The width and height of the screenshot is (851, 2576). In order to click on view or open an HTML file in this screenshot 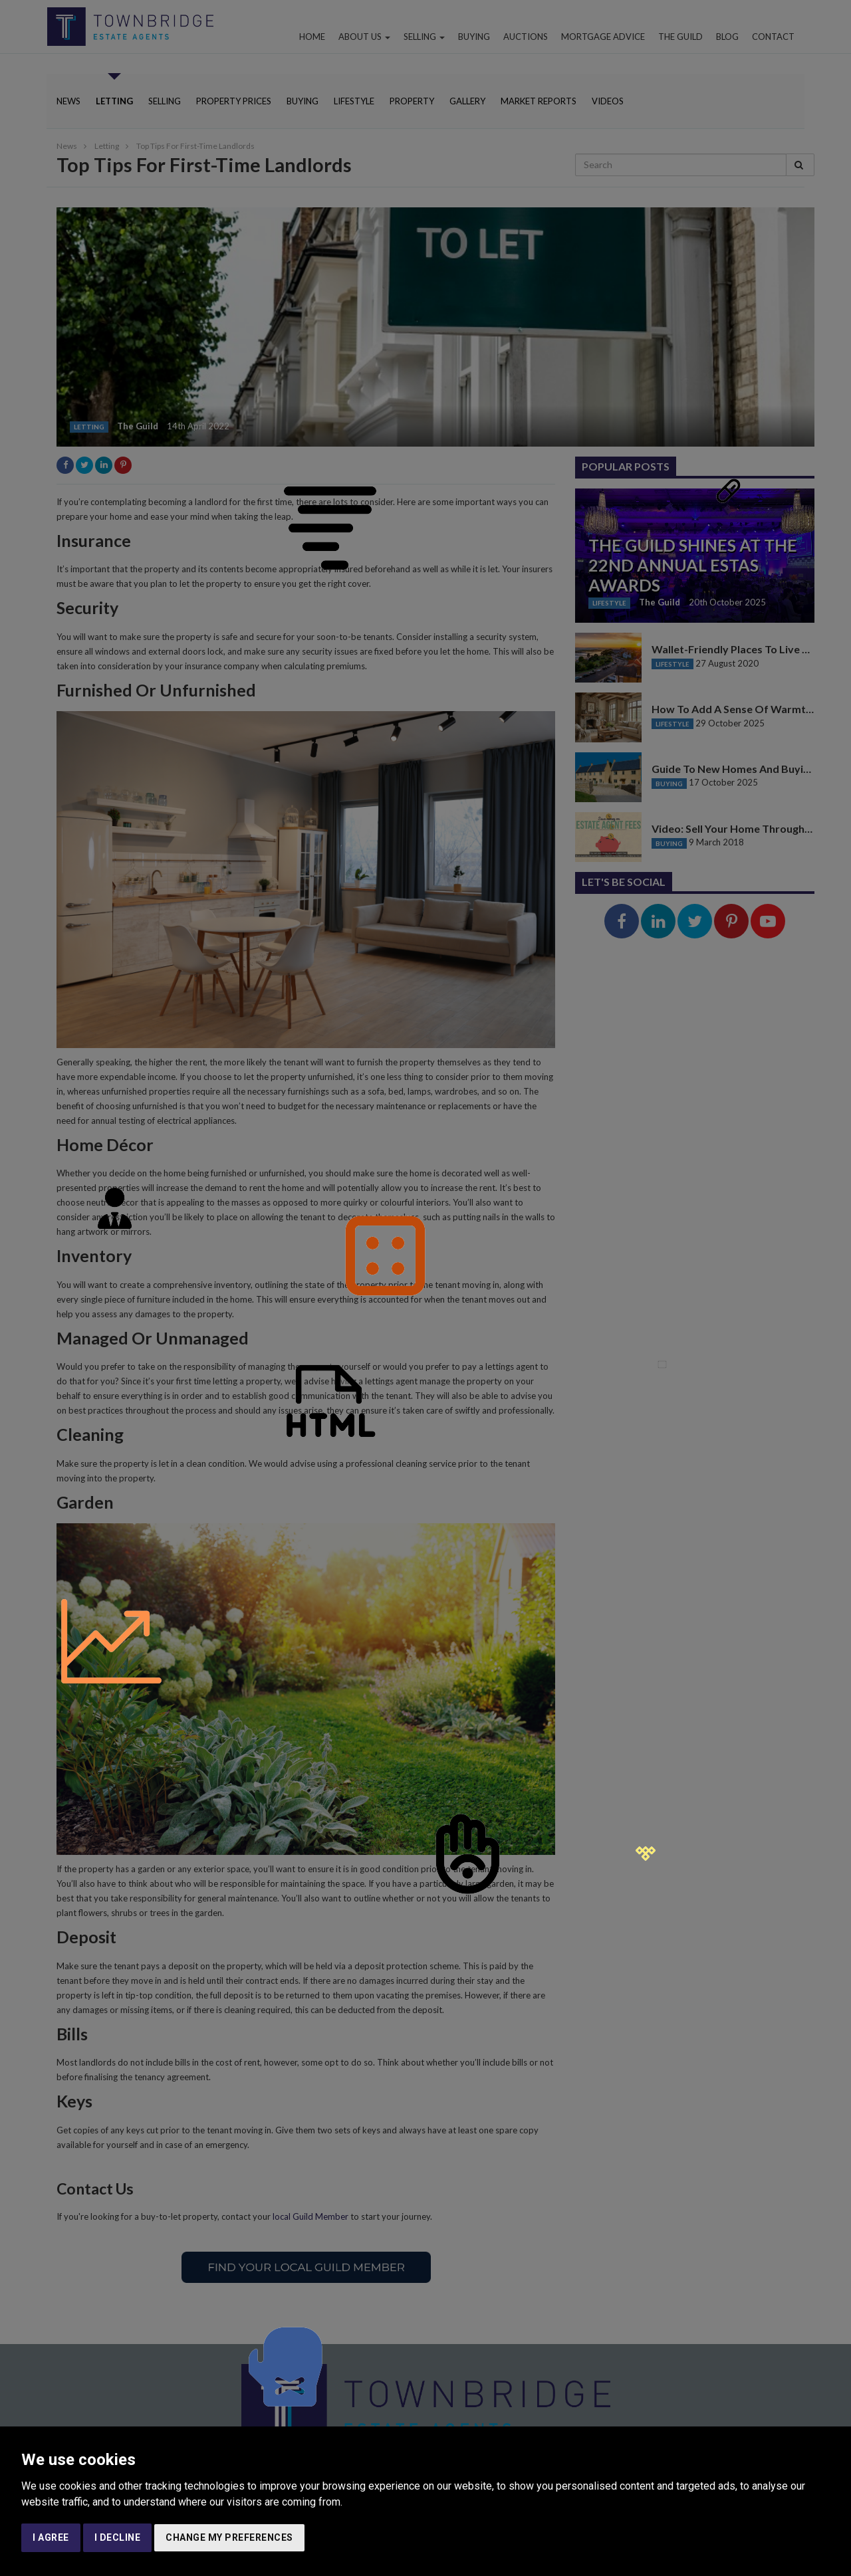, I will do `click(328, 1404)`.